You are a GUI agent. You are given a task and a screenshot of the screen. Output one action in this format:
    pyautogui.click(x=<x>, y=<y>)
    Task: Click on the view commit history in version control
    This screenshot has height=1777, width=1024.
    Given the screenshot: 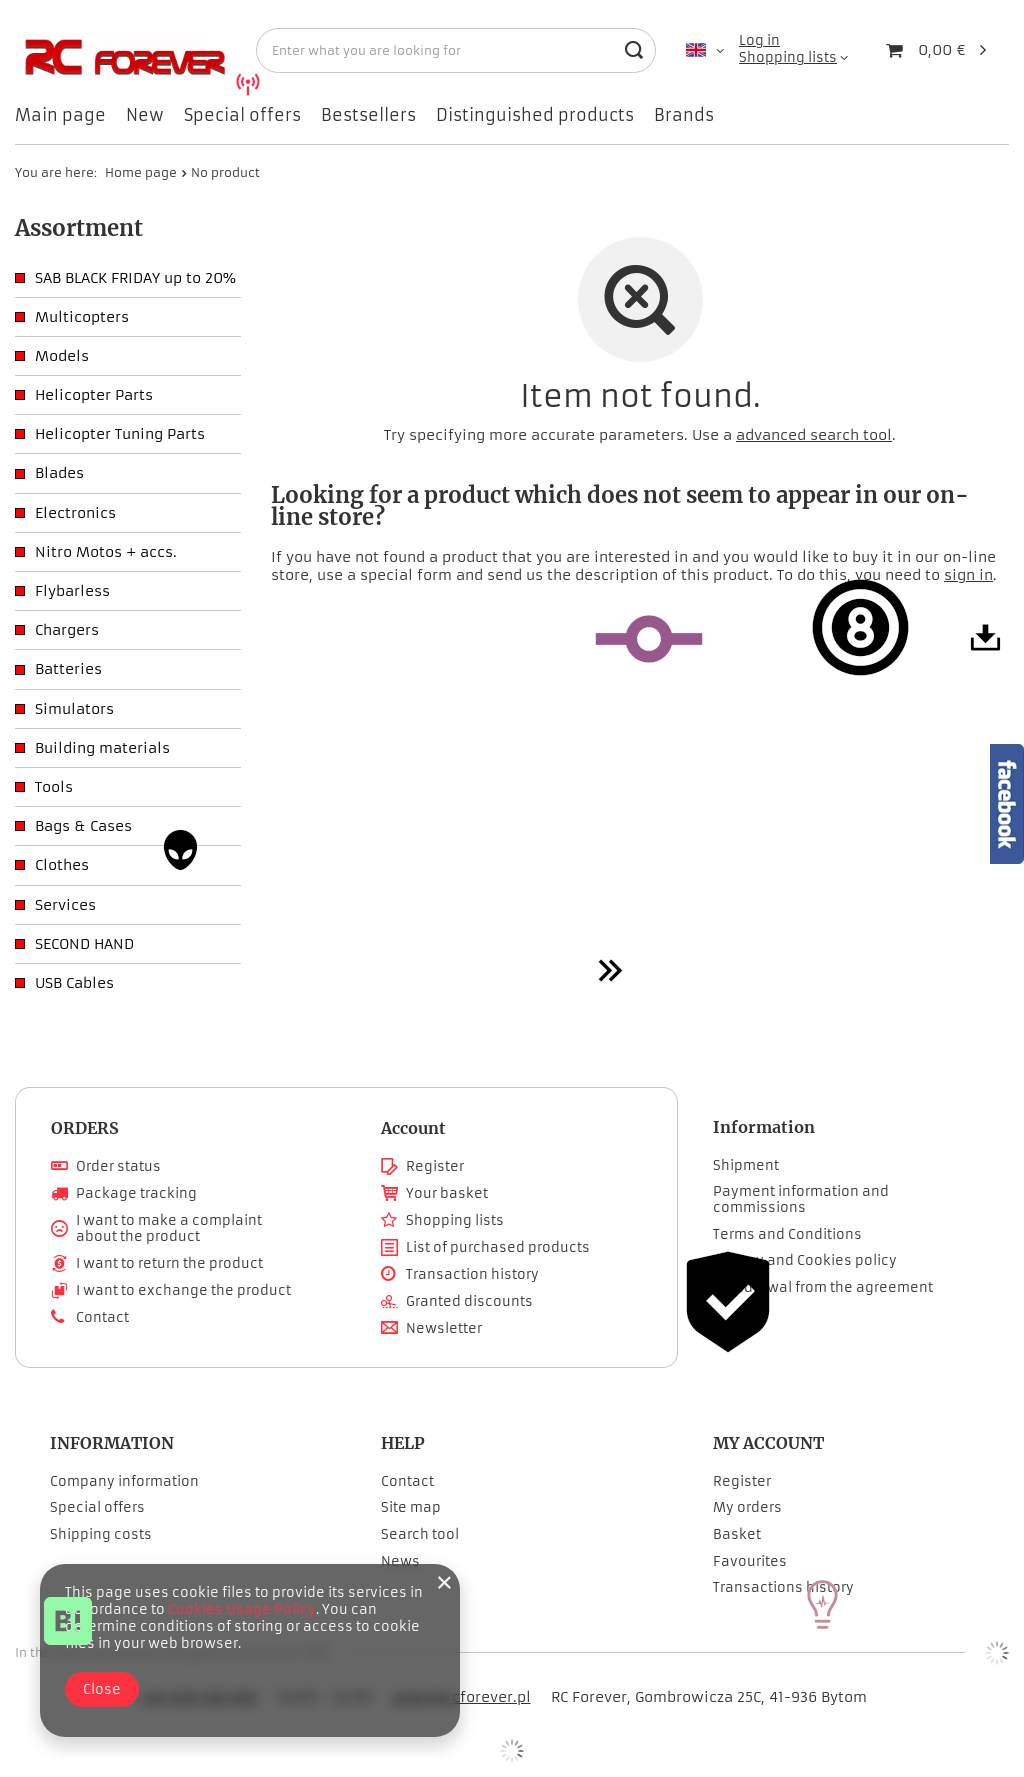 What is the action you would take?
    pyautogui.click(x=649, y=639)
    